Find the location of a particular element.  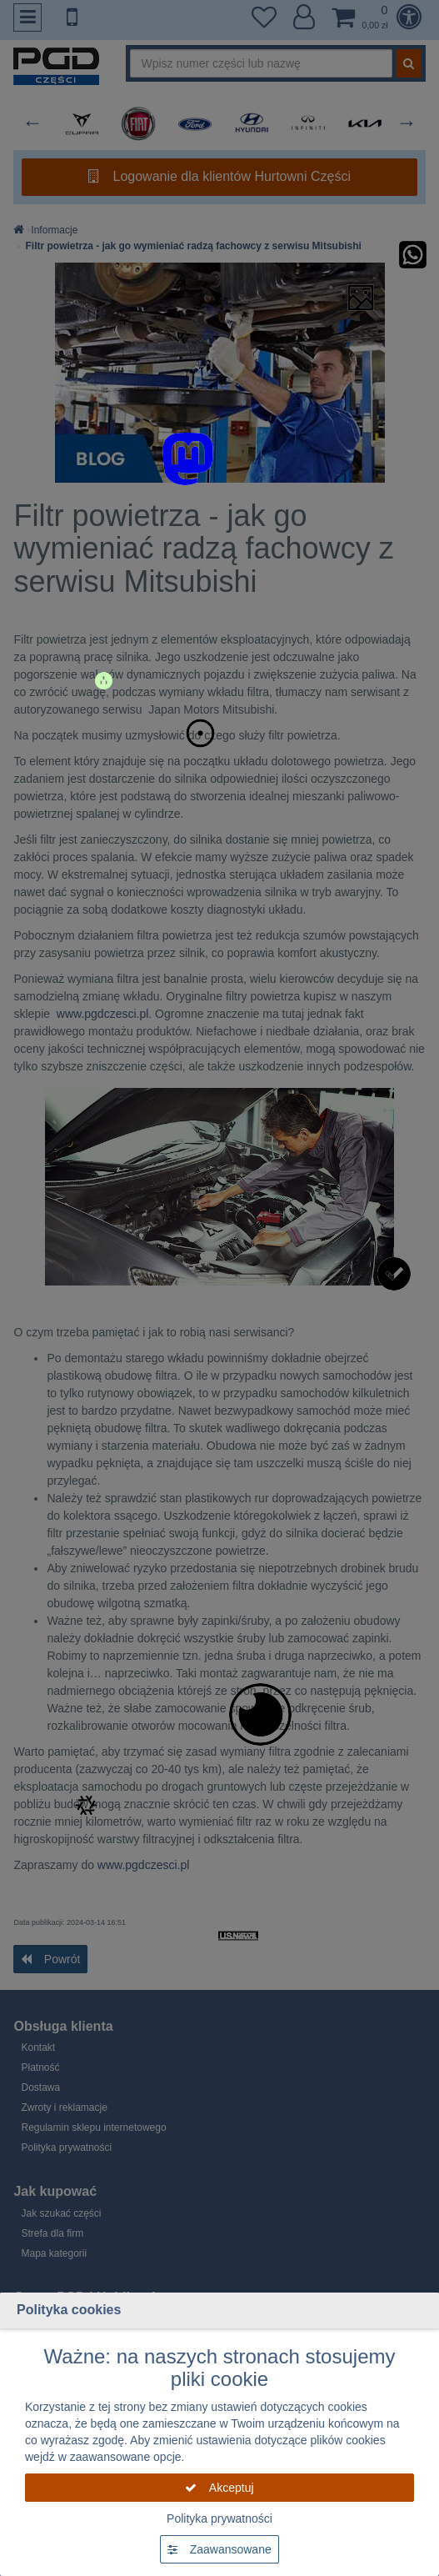

electrical outlet or power socket indicator is located at coordinates (103, 680).